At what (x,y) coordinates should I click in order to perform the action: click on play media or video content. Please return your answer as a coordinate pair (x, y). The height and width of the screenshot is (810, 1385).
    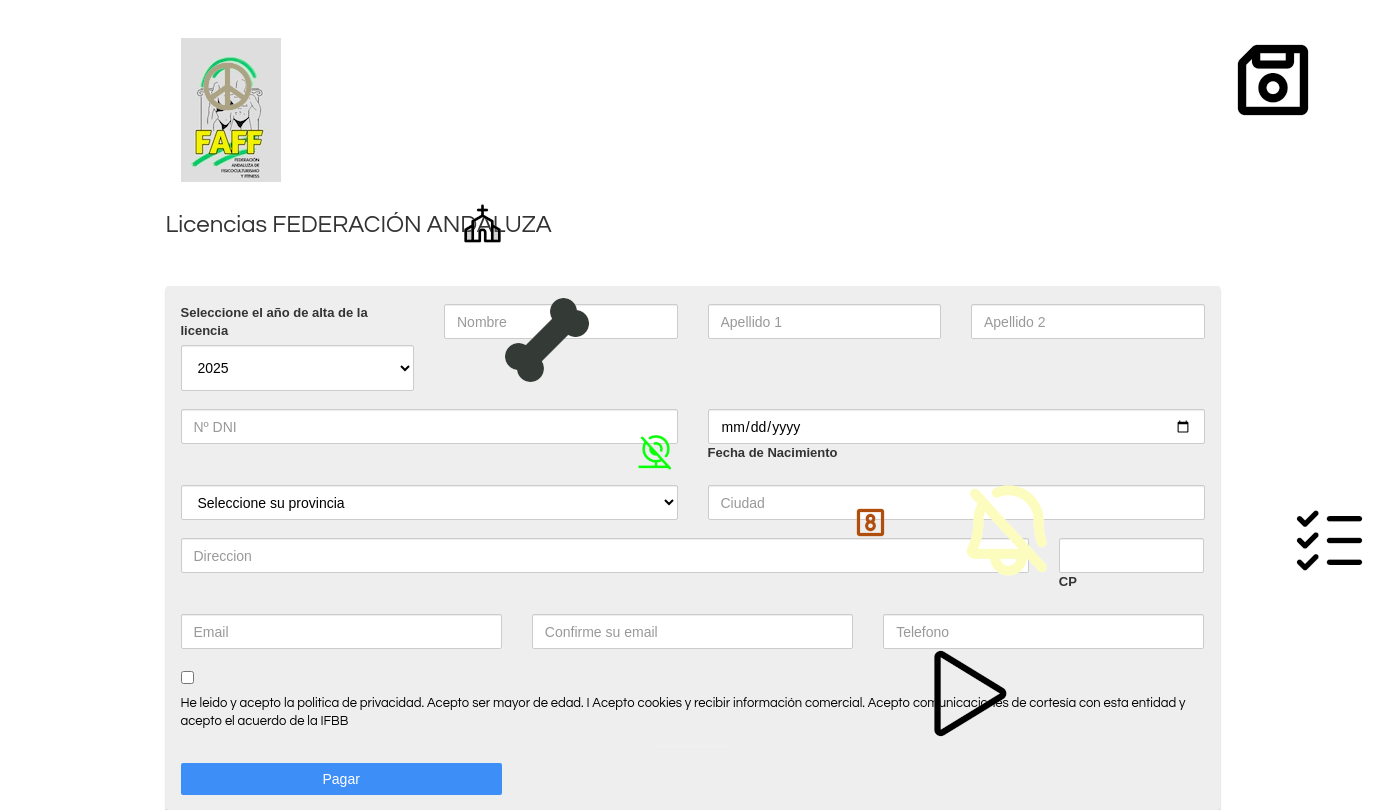
    Looking at the image, I should click on (960, 693).